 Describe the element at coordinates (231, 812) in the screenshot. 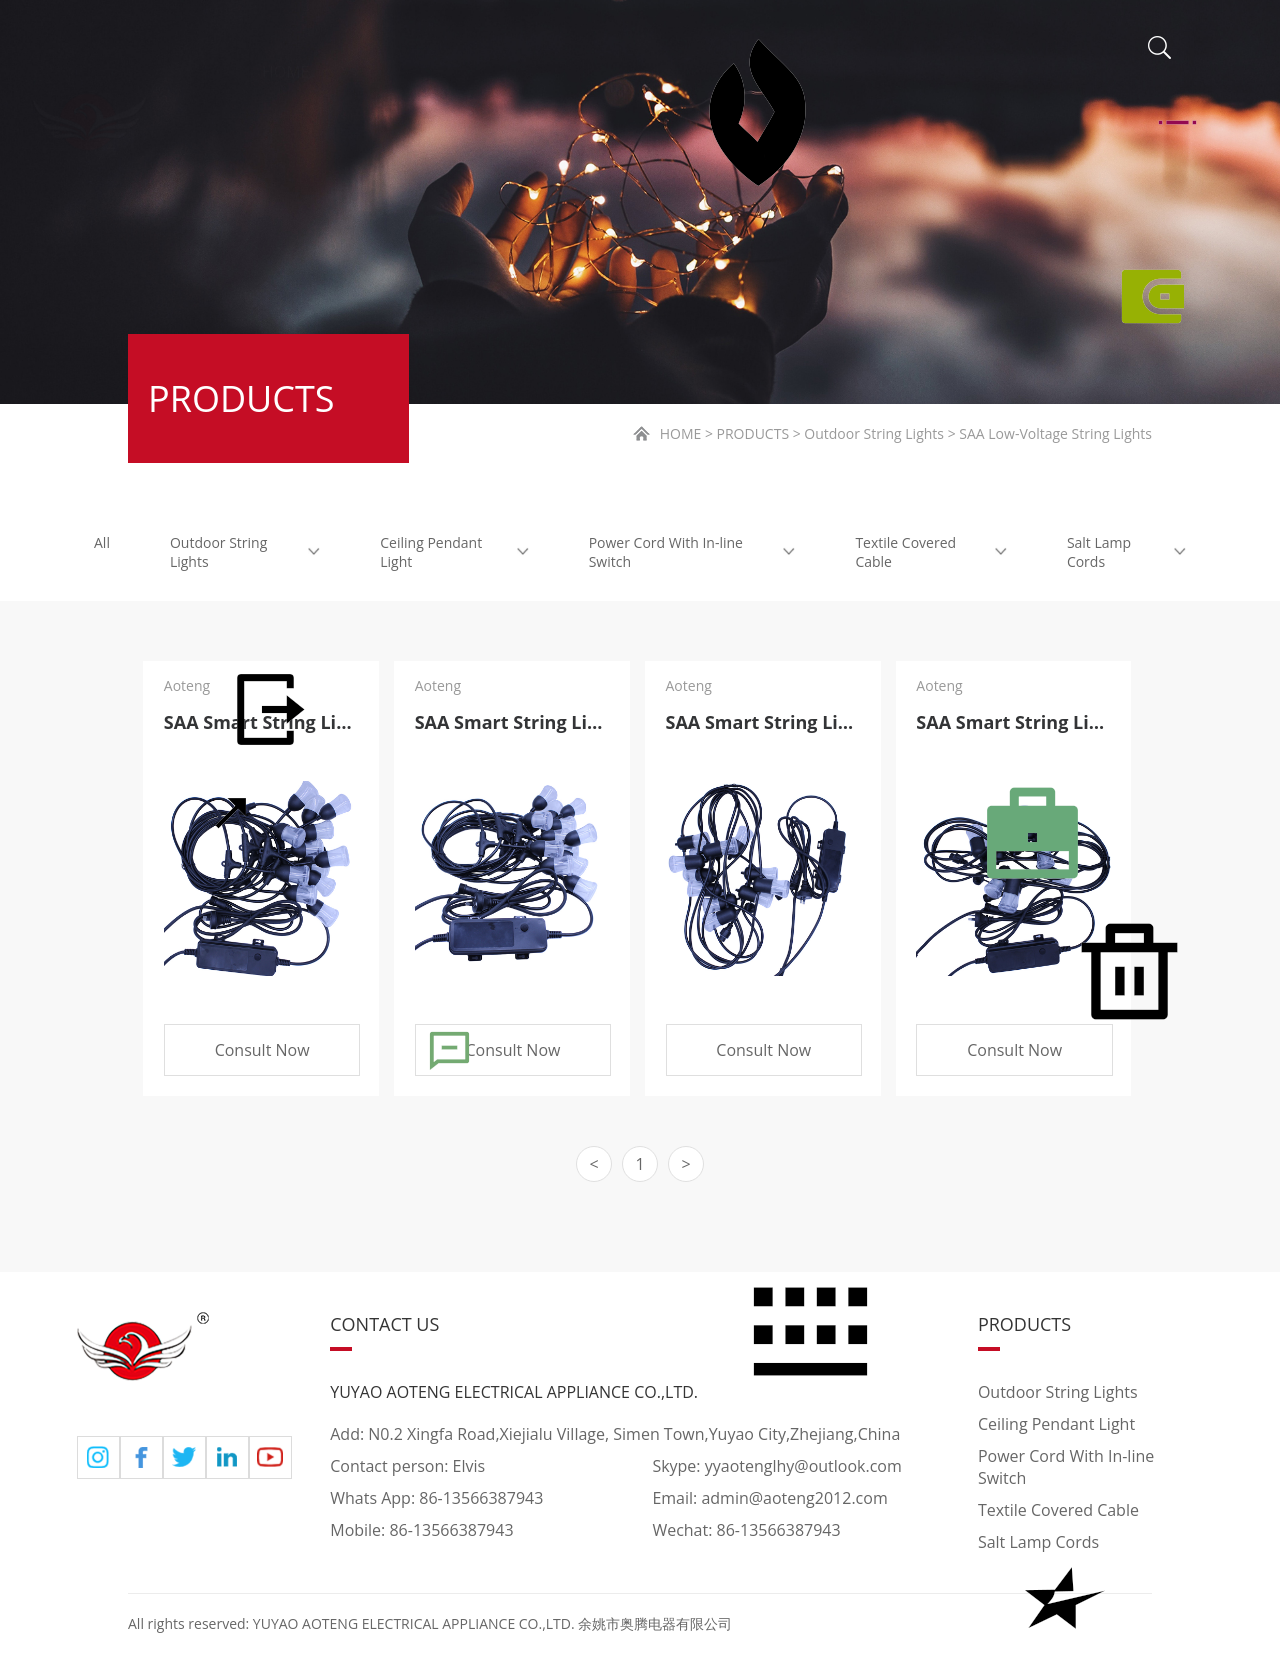

I see `open link in new tab or external window` at that location.